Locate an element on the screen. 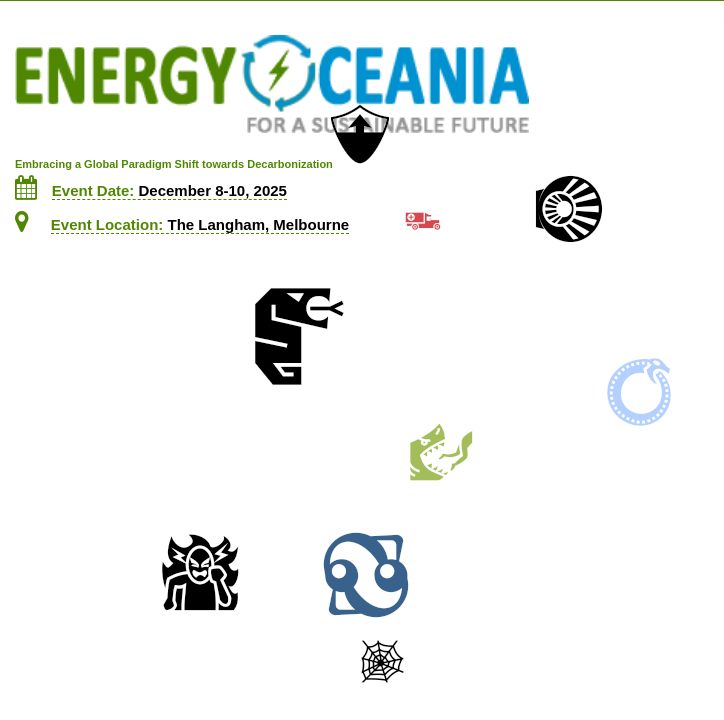 The width and height of the screenshot is (724, 720). indicates a spider or web-related game element is located at coordinates (382, 661).